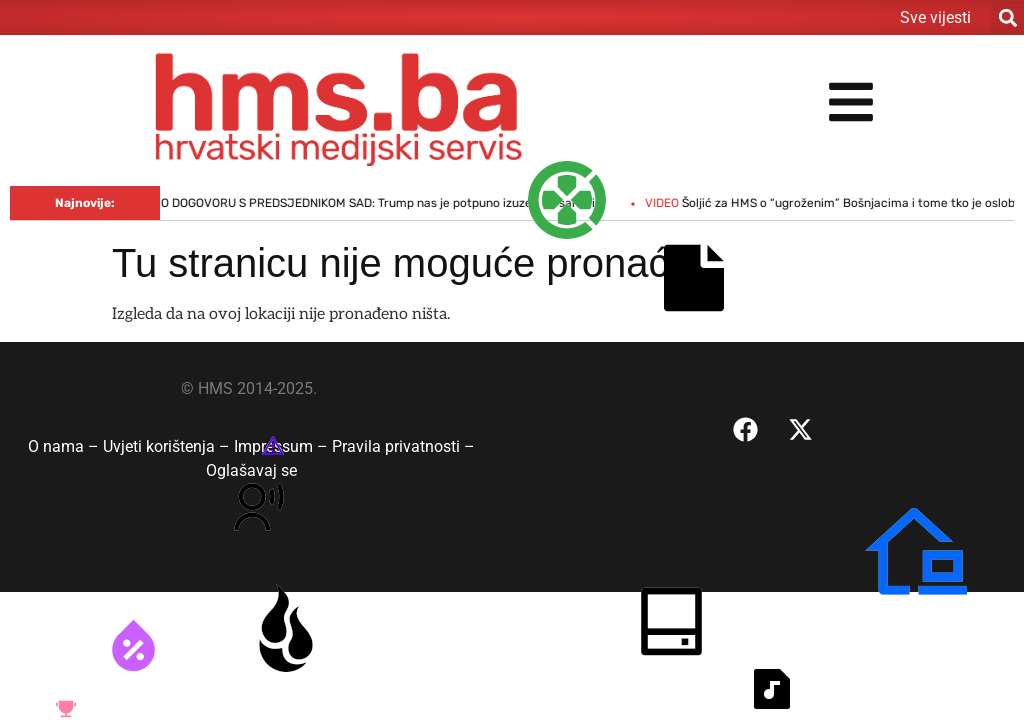 The image size is (1024, 720). What do you see at coordinates (567, 200) in the screenshot?
I see `visit opencritic website for game reviews` at bounding box center [567, 200].